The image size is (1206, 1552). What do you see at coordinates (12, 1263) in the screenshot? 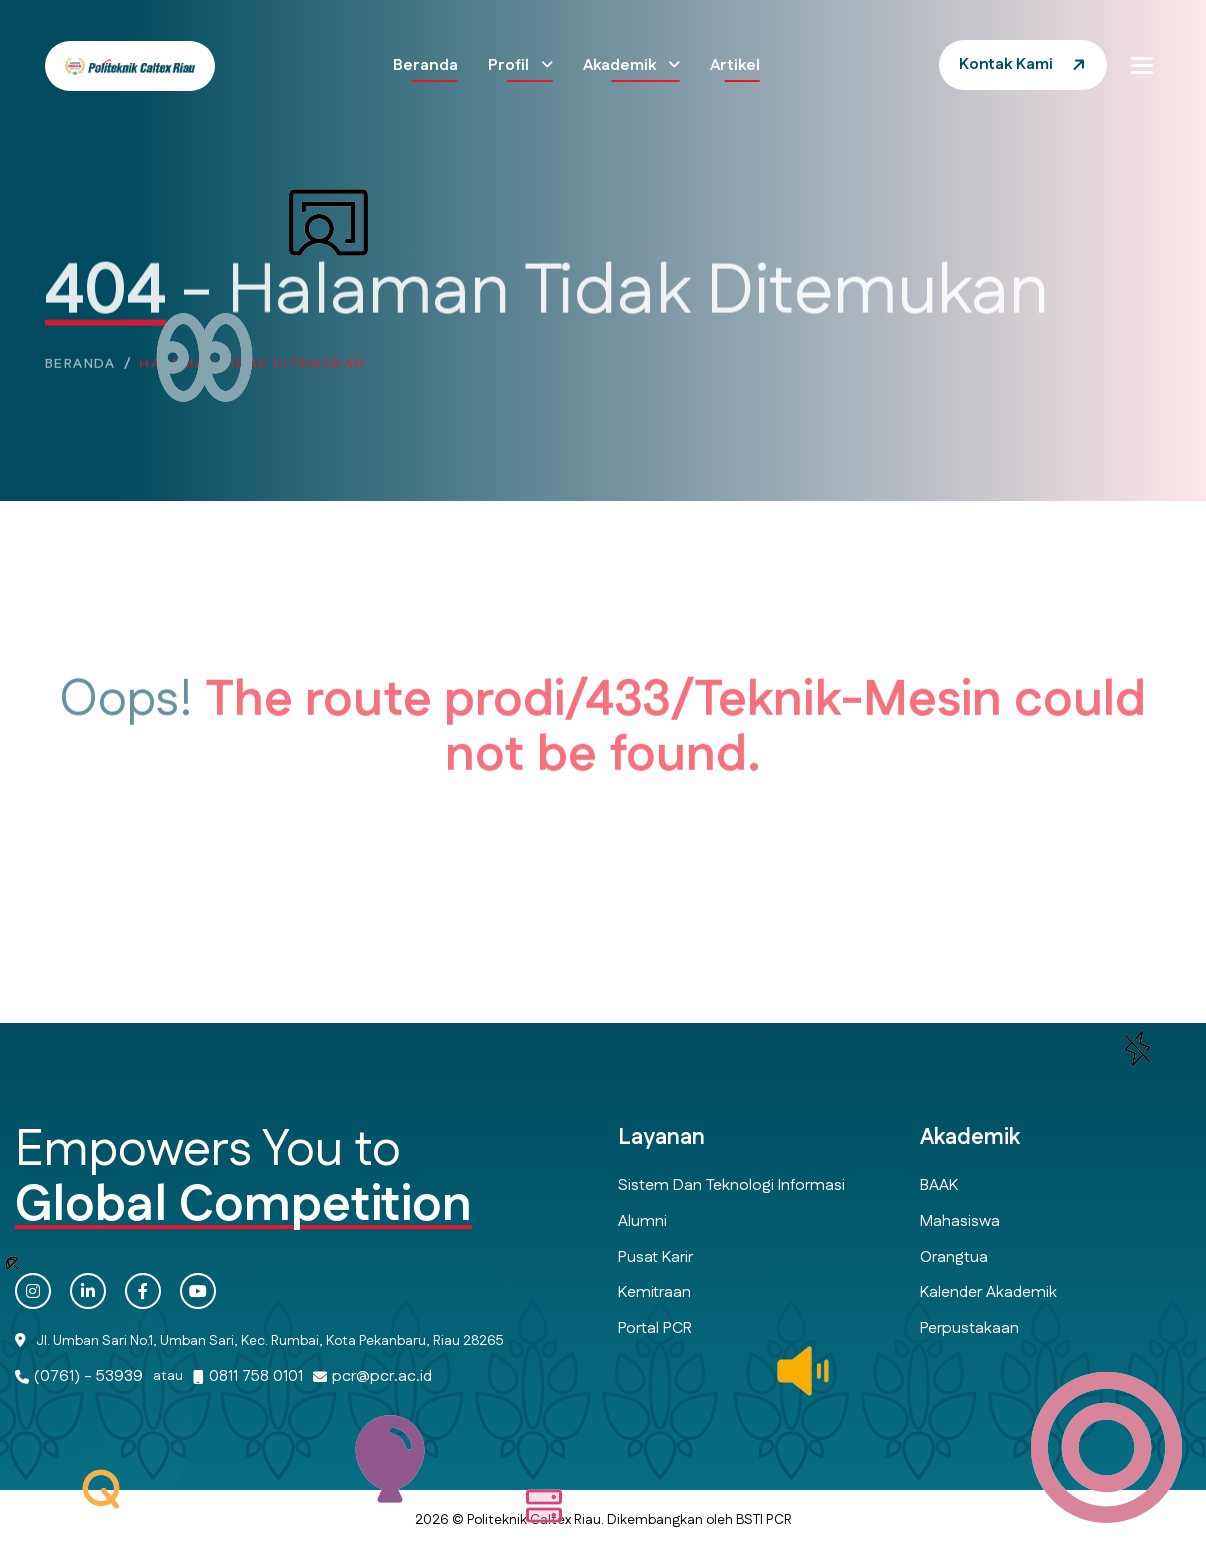
I see `access beach or vacation-related features` at bounding box center [12, 1263].